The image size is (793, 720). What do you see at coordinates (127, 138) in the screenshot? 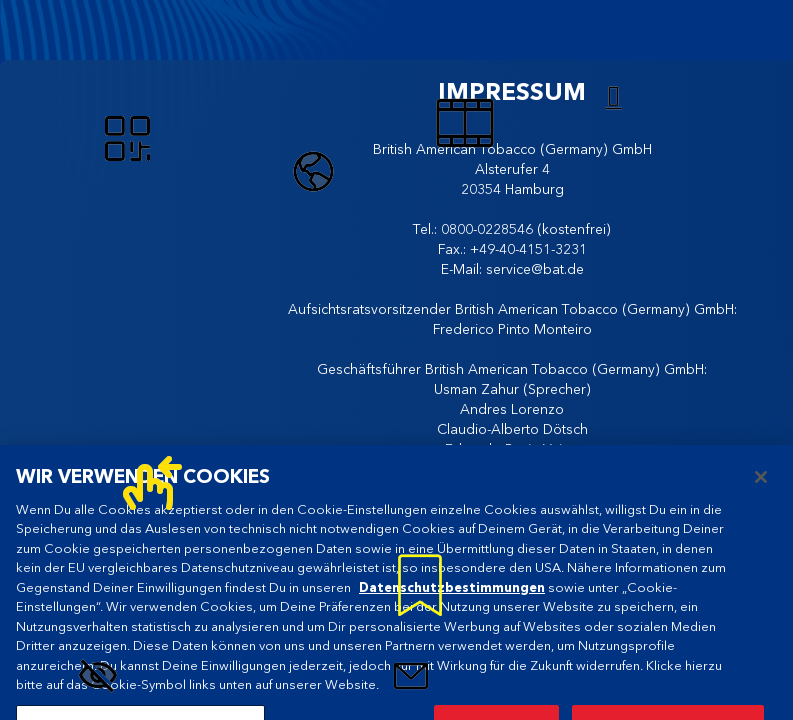
I see `scan a qr code` at bounding box center [127, 138].